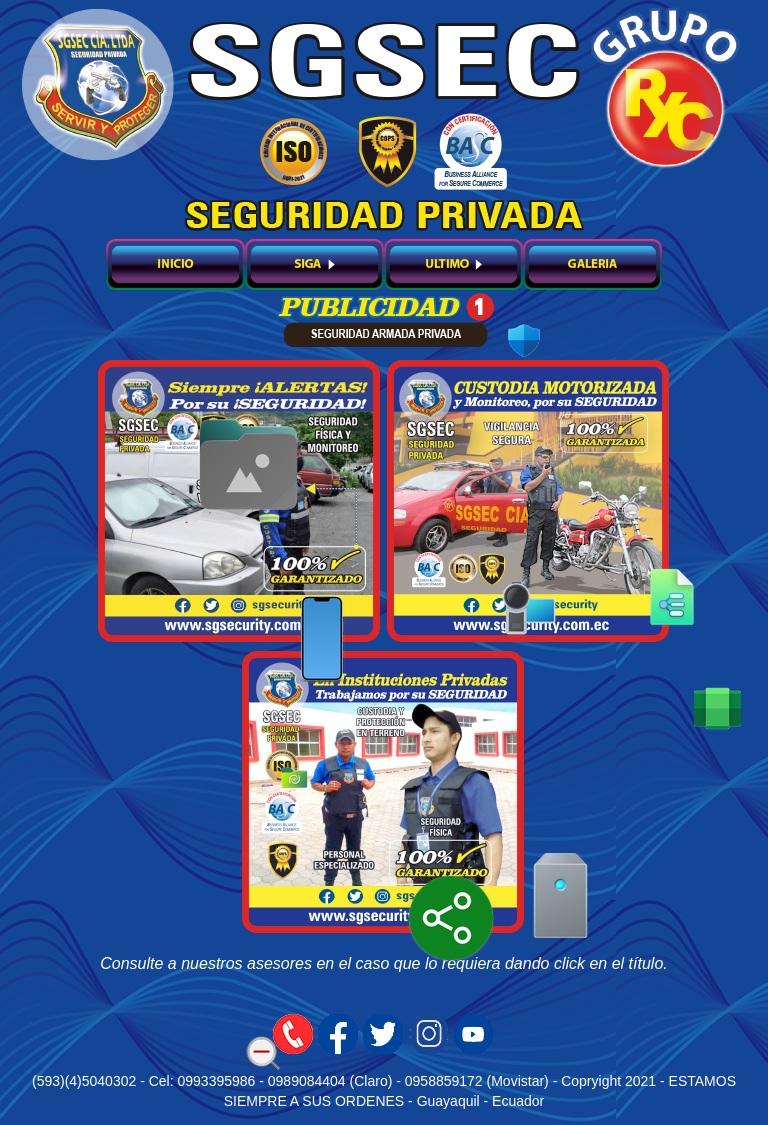 The image size is (768, 1125). What do you see at coordinates (529, 608) in the screenshot?
I see `access video recording device settings` at bounding box center [529, 608].